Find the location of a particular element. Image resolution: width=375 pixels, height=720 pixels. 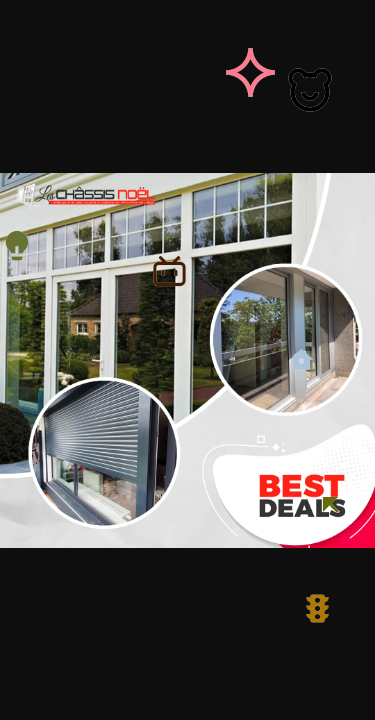

open Bilibili app is located at coordinates (169, 271).